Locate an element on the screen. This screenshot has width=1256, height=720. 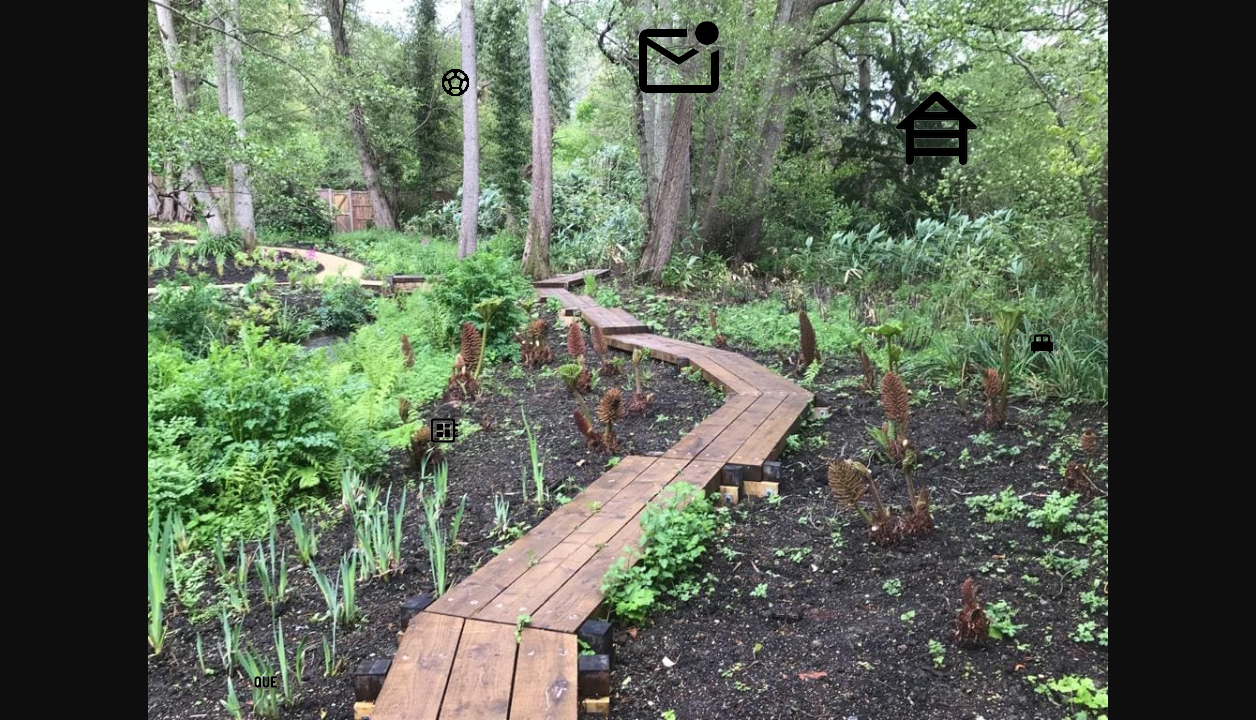
access developer or hardware settings is located at coordinates (444, 430).